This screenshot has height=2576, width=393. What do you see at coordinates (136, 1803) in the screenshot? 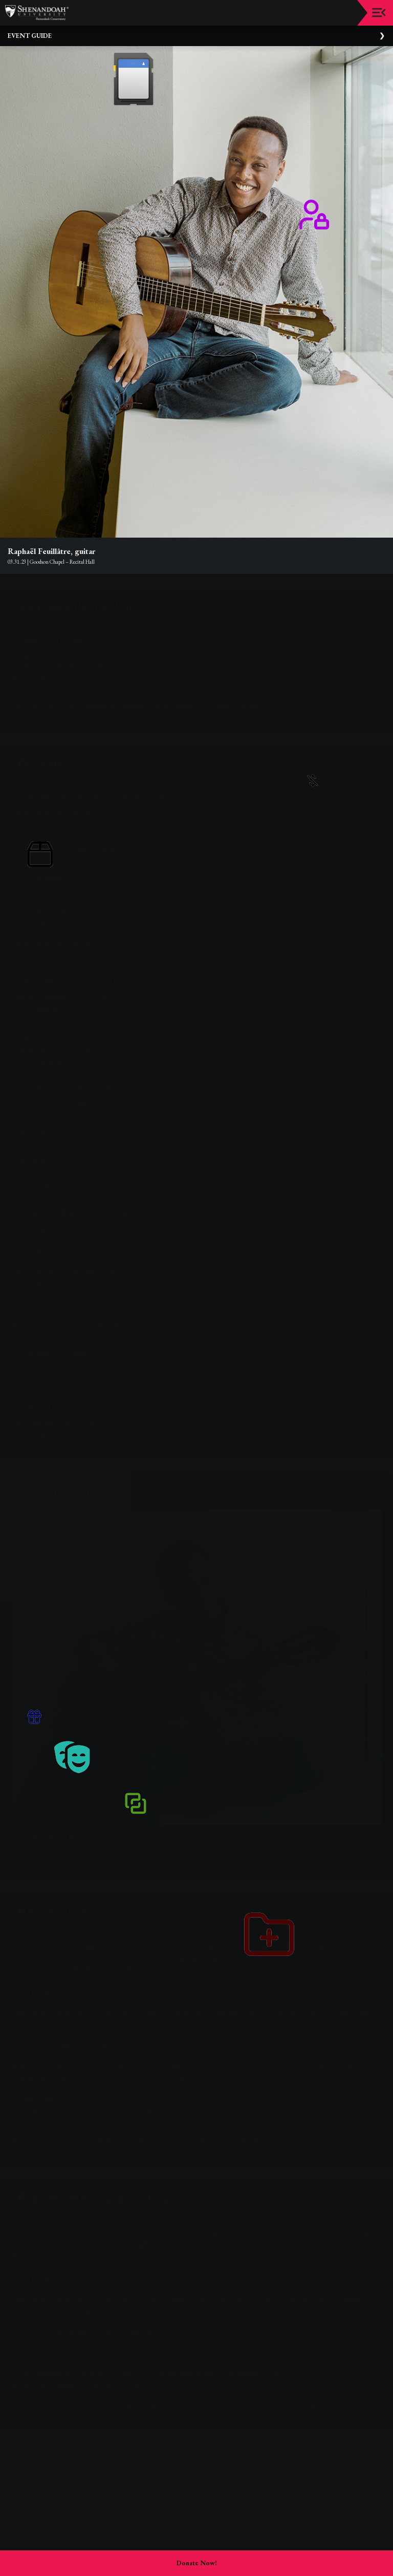
I see `exclude overlapping areas in a selection` at bounding box center [136, 1803].